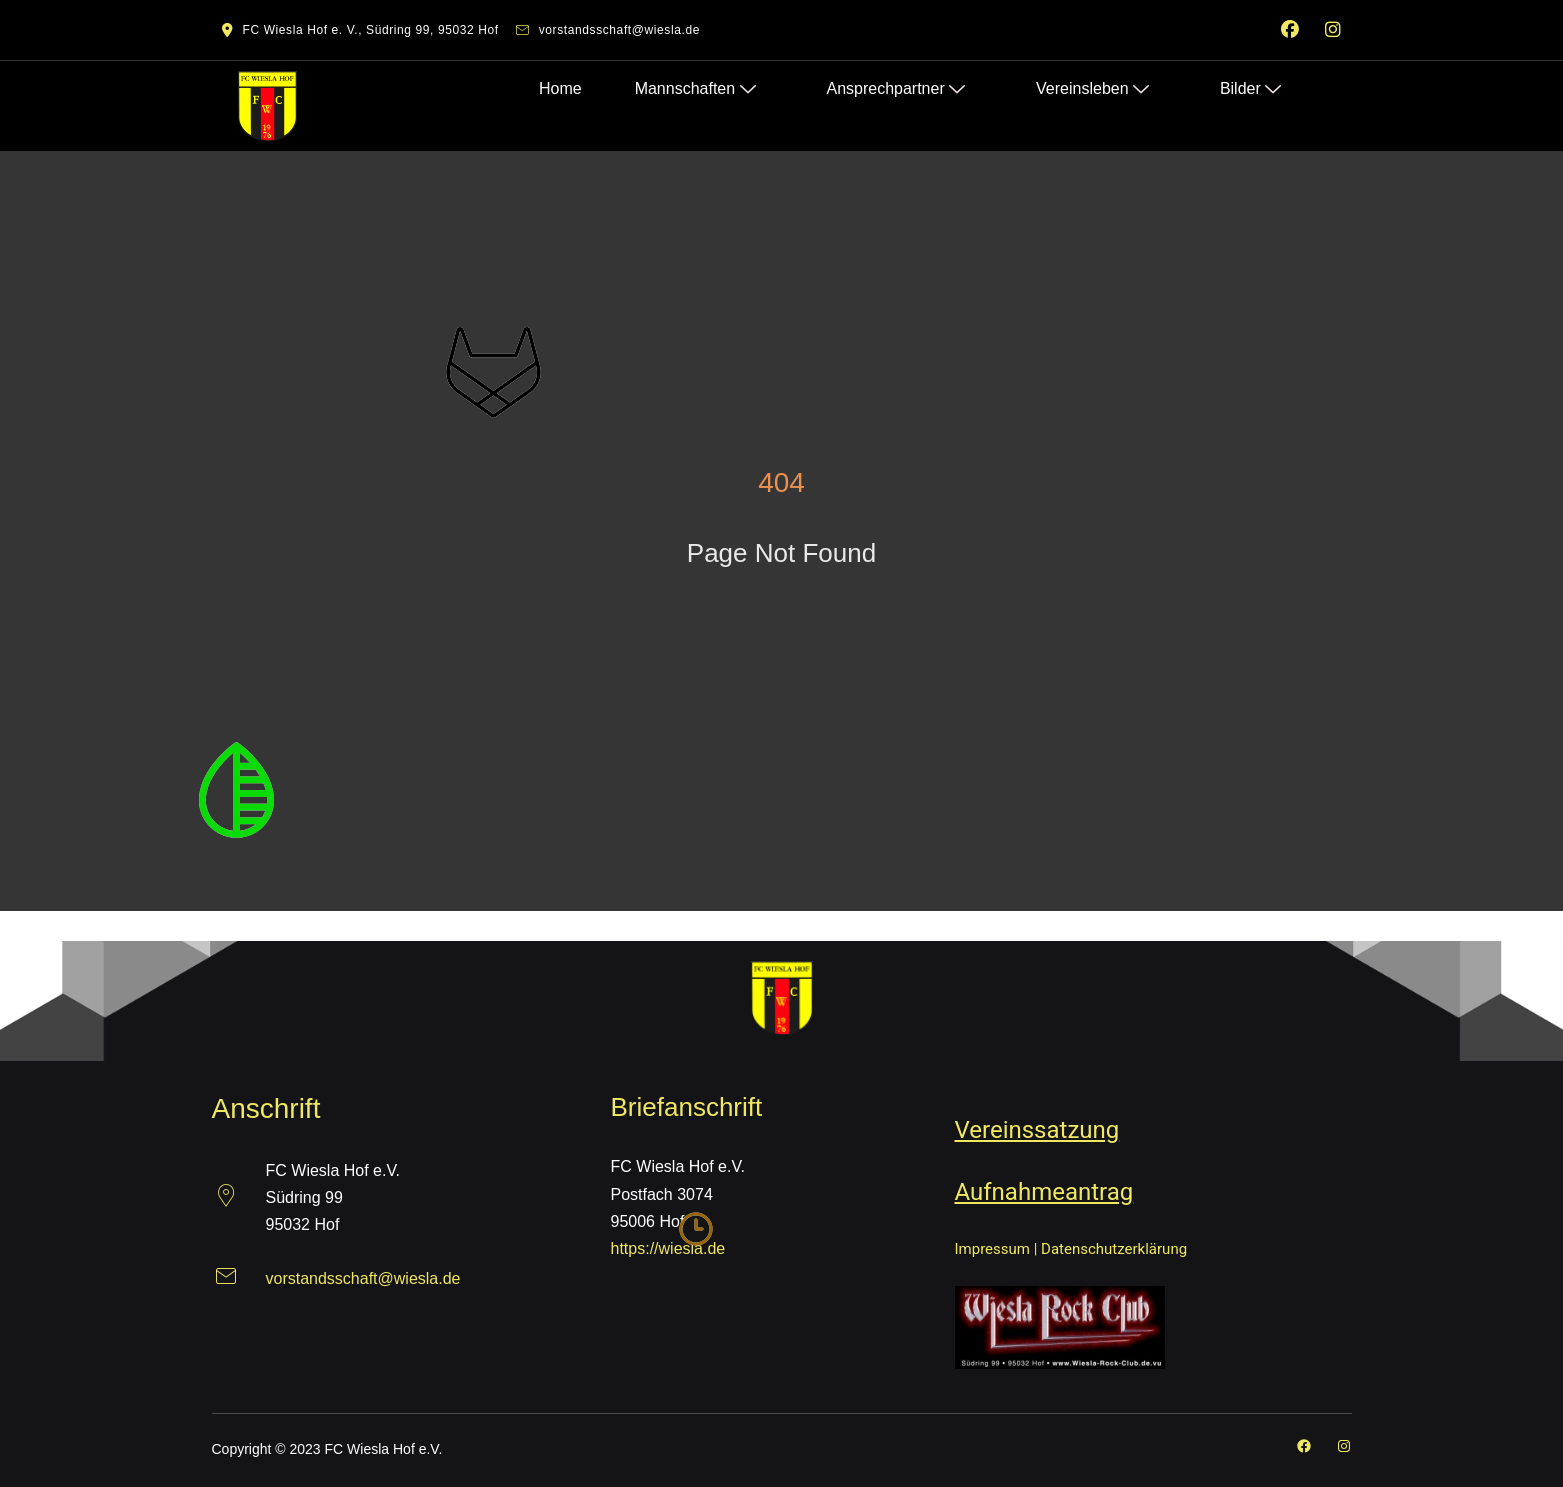  Describe the element at coordinates (493, 370) in the screenshot. I see `link to gitlab repository` at that location.